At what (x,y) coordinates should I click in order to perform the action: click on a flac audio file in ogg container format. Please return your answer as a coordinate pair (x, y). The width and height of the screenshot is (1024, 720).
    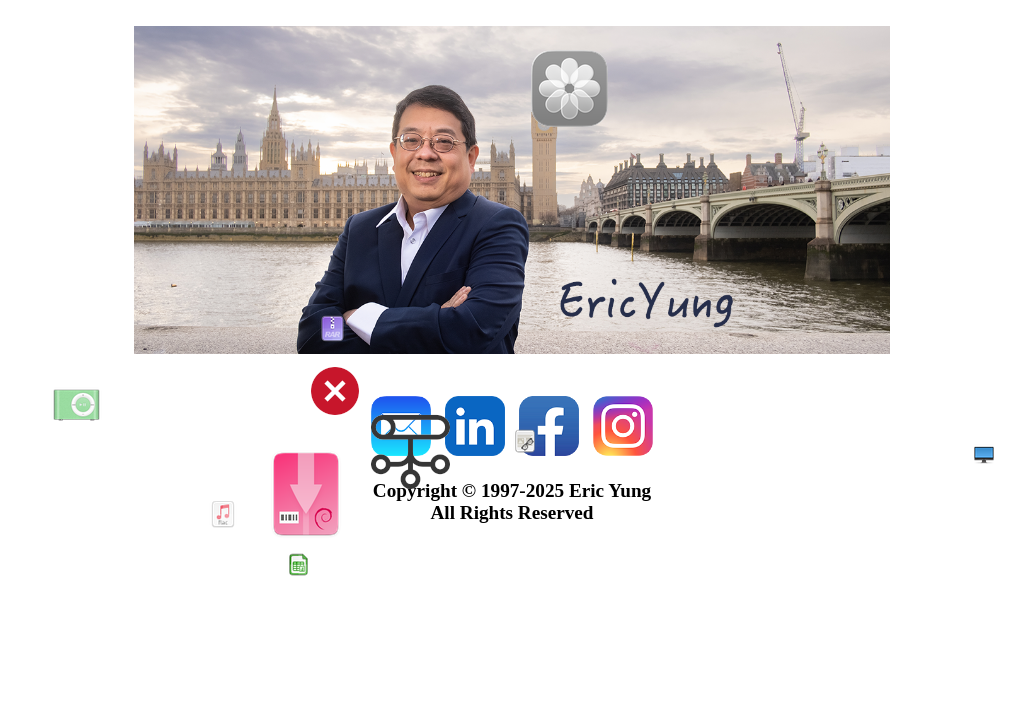
    Looking at the image, I should click on (223, 514).